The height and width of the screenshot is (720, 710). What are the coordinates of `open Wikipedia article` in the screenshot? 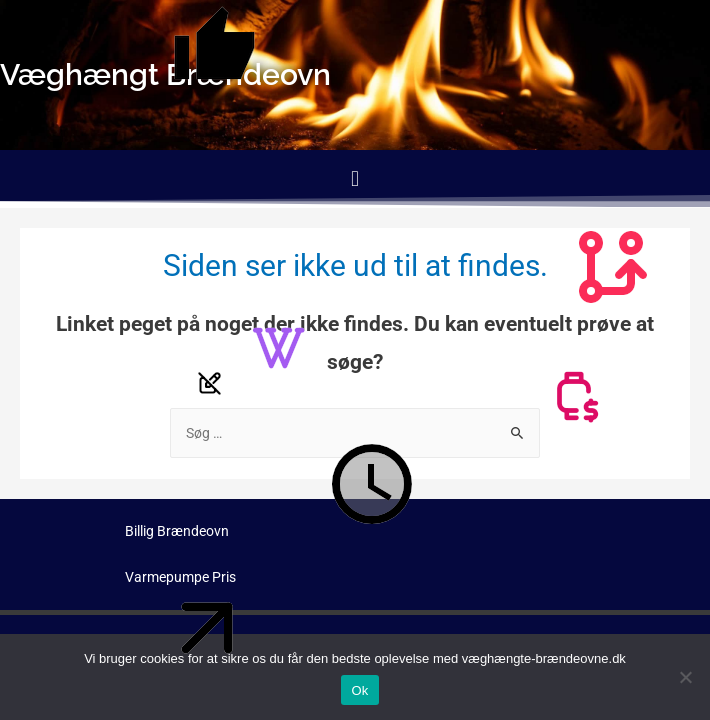 It's located at (277, 347).